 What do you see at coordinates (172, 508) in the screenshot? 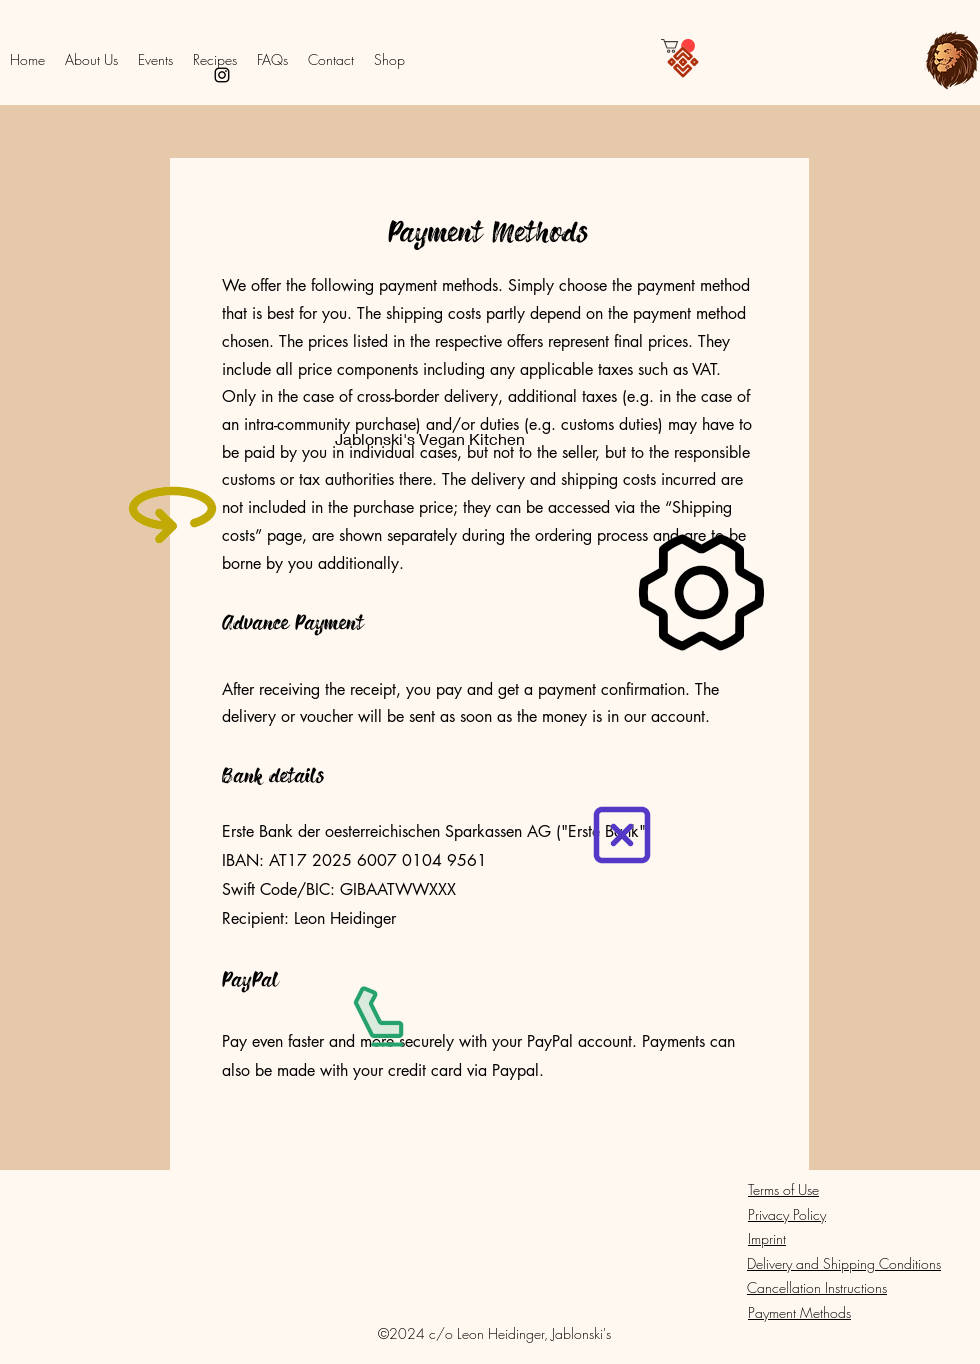
I see `rotate to view 360-degree content` at bounding box center [172, 508].